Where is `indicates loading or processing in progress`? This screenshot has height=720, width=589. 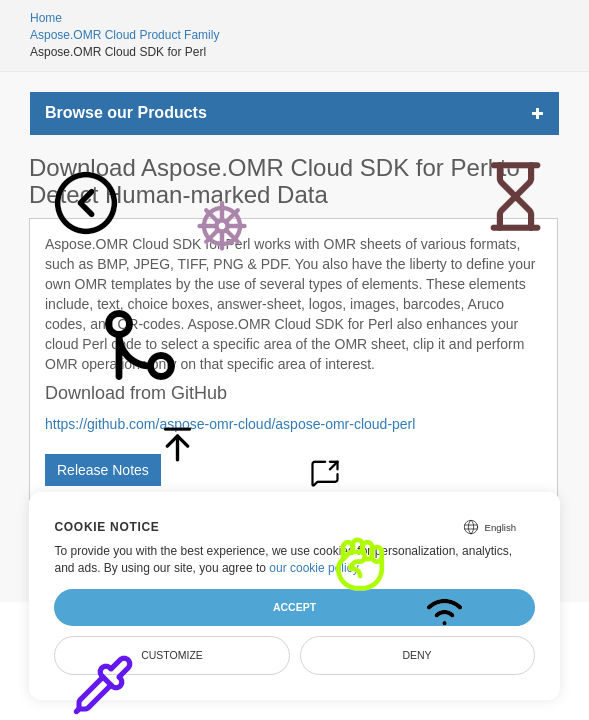 indicates loading or processing in progress is located at coordinates (515, 196).